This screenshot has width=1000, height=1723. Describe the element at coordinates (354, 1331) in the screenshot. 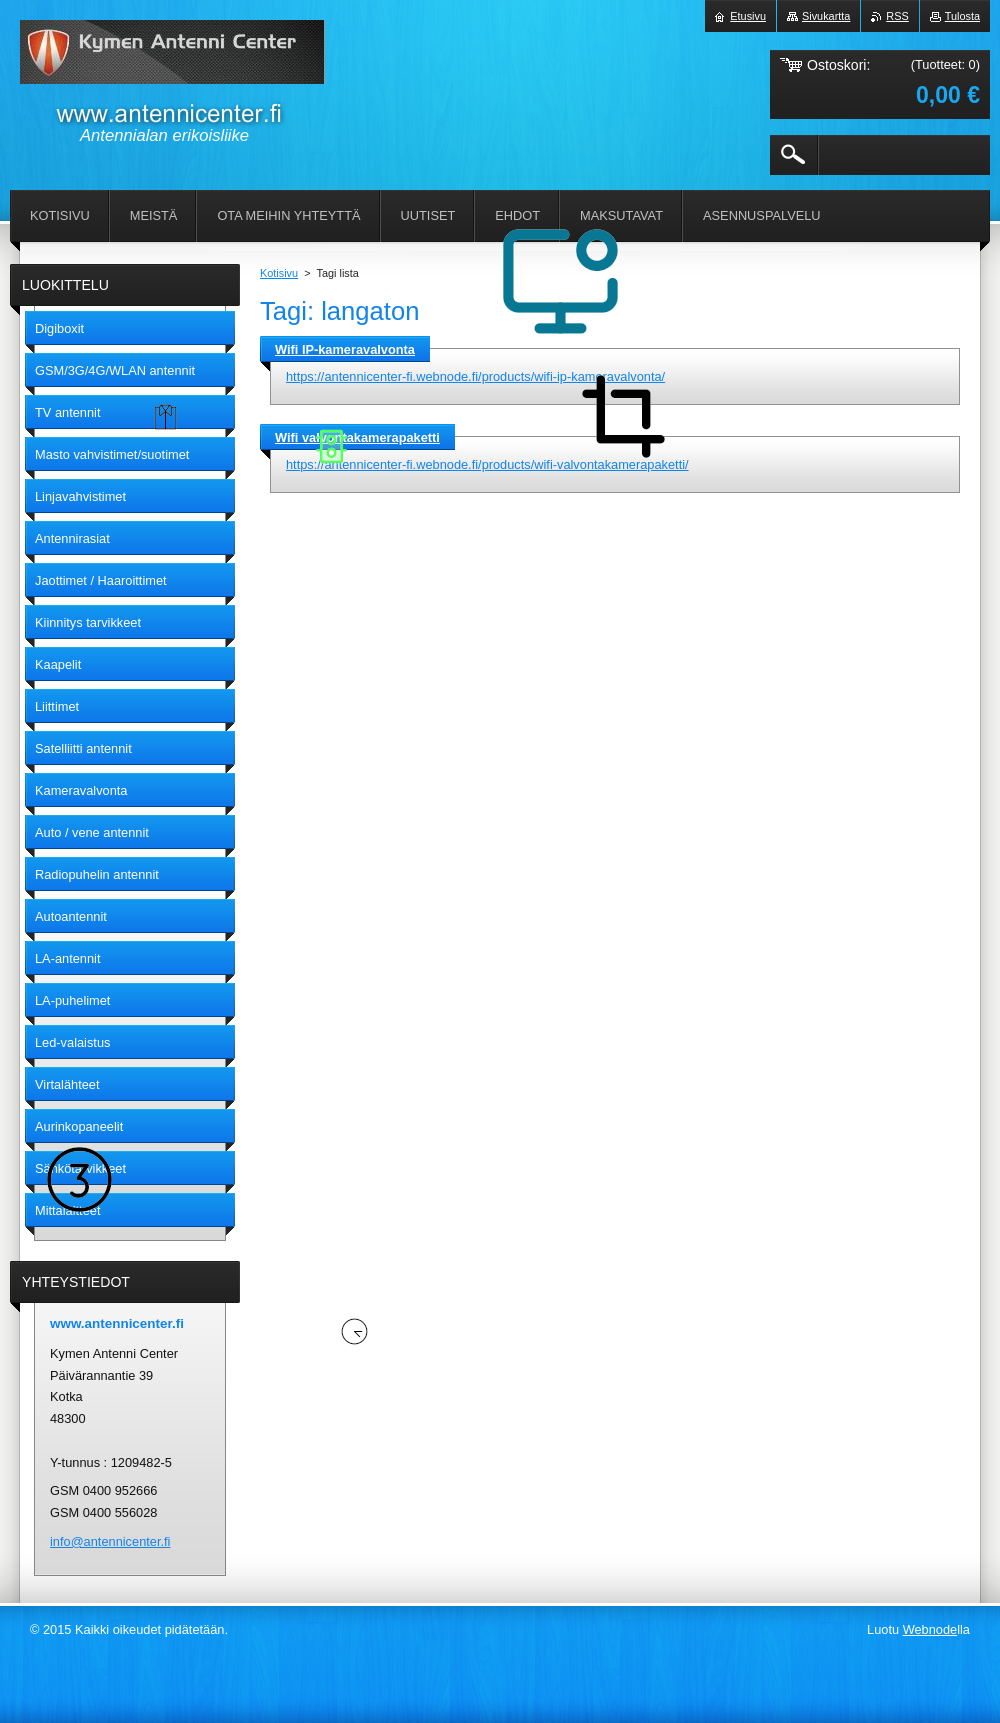

I see `view afternoon schedule or events` at that location.